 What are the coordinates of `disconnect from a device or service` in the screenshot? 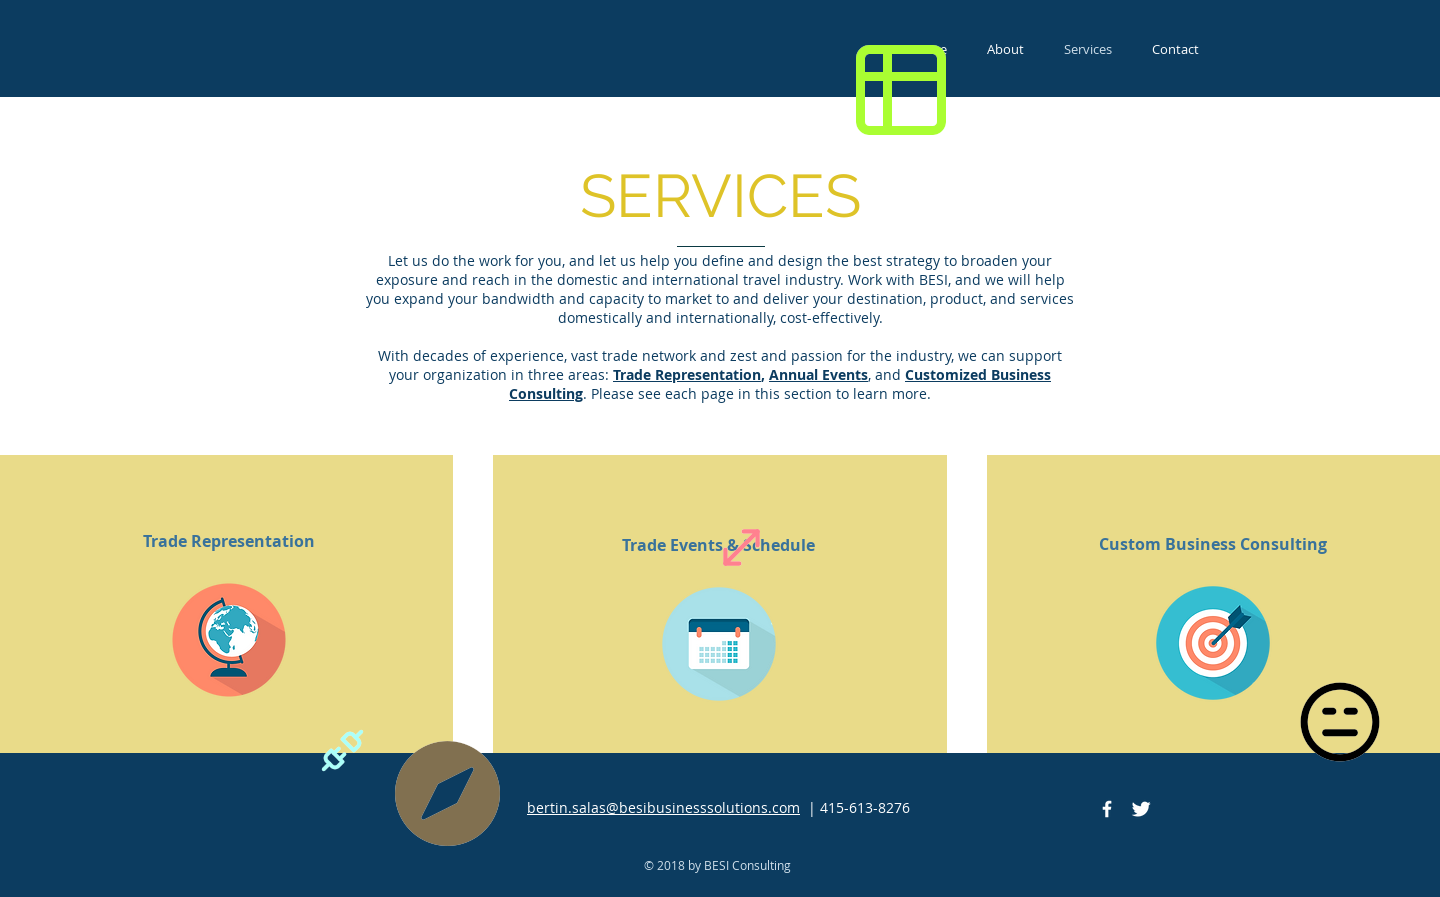 It's located at (342, 750).